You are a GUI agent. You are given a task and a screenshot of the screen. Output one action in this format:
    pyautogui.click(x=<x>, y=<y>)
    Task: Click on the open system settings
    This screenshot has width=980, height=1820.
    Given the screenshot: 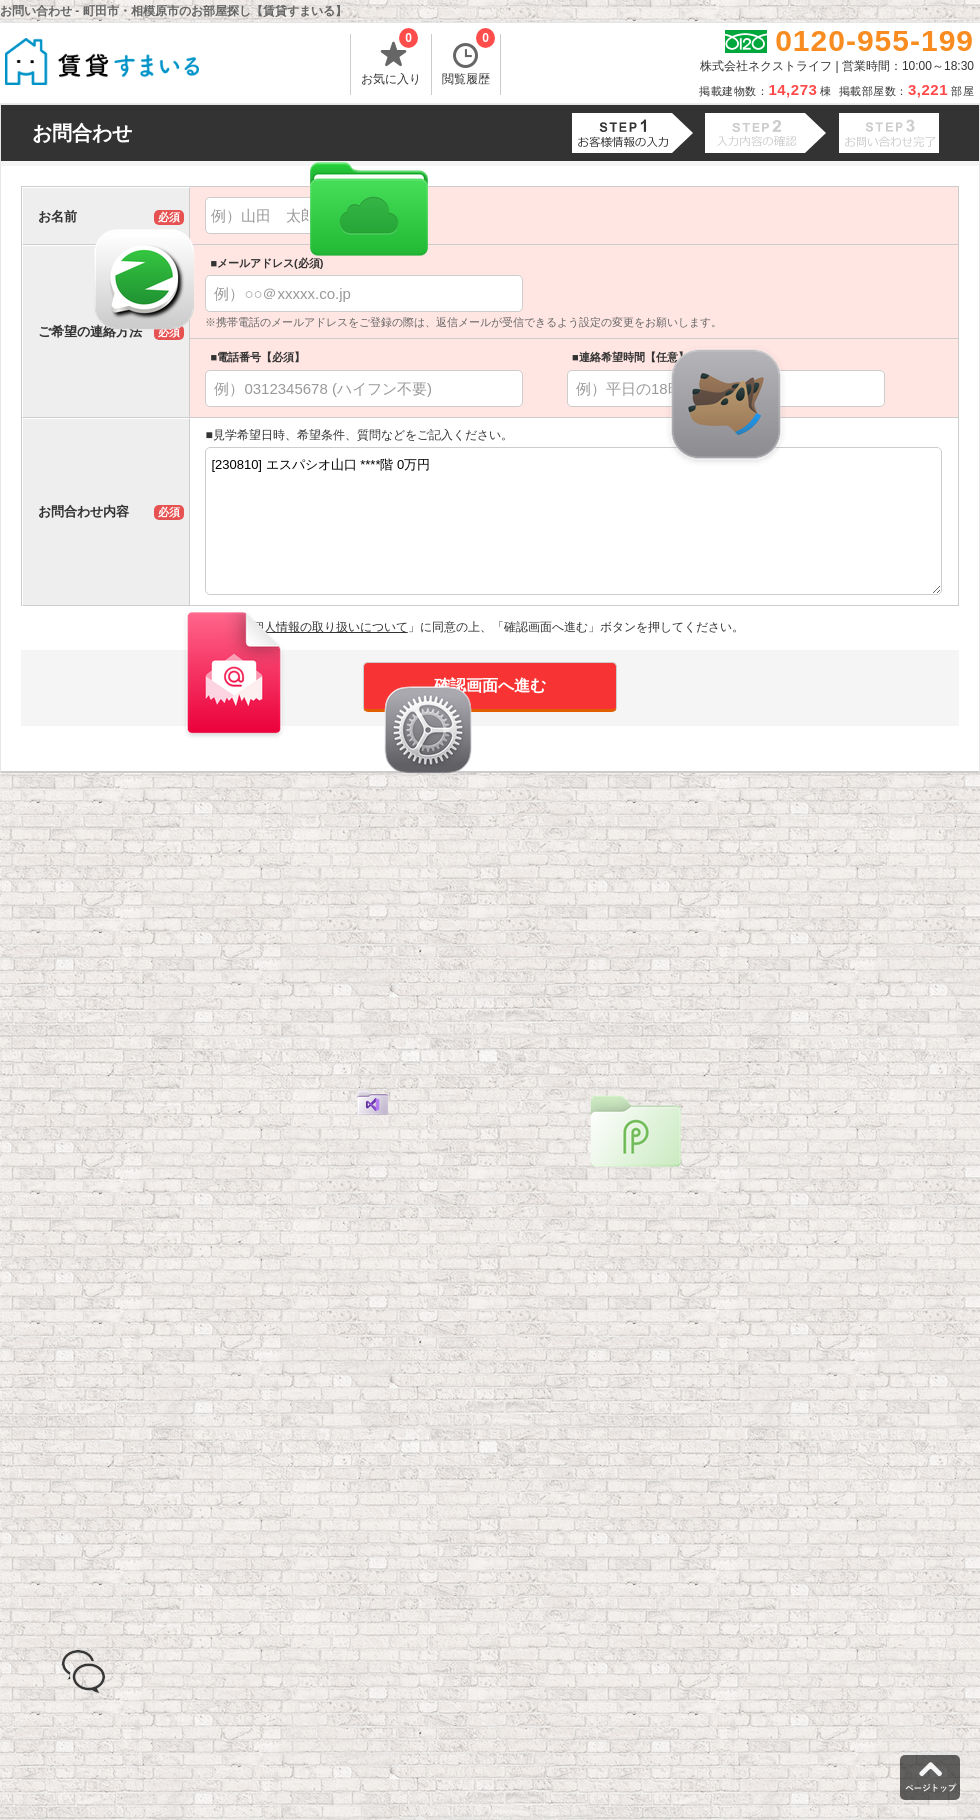 What is the action you would take?
    pyautogui.click(x=428, y=730)
    